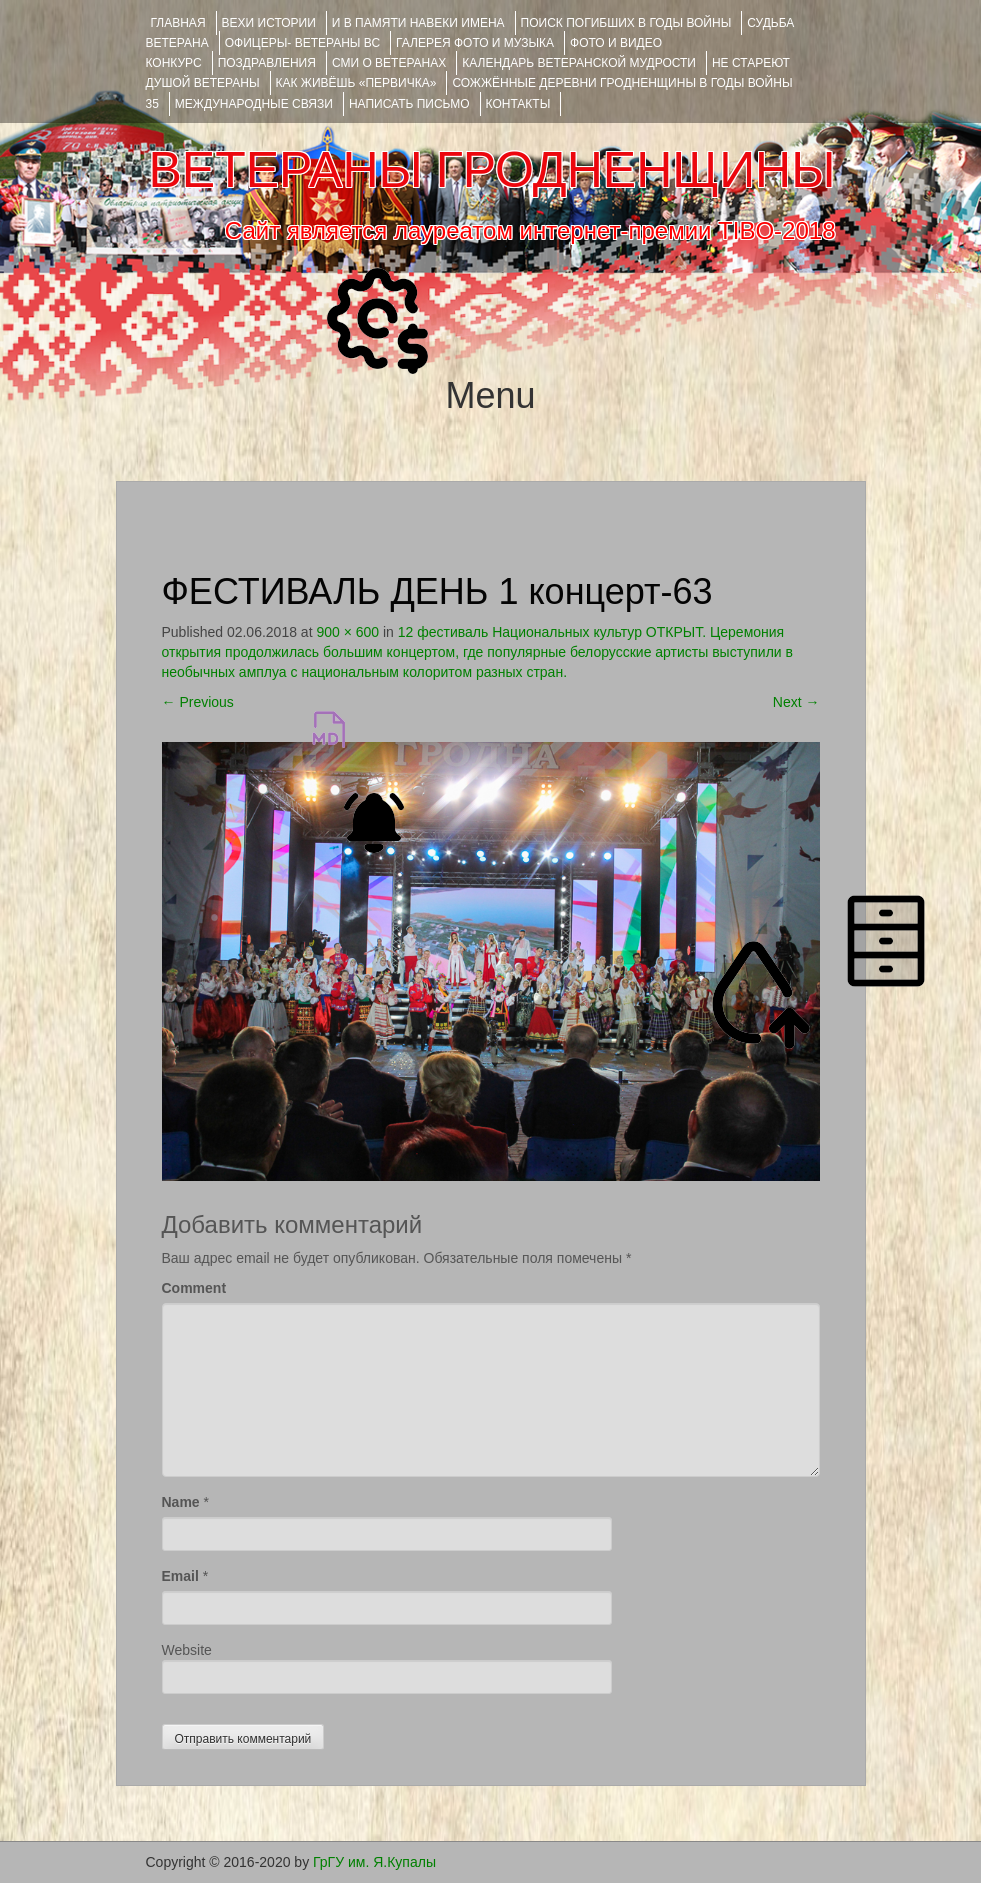 Image resolution: width=981 pixels, height=1883 pixels. I want to click on markdown file type indicator, so click(329, 729).